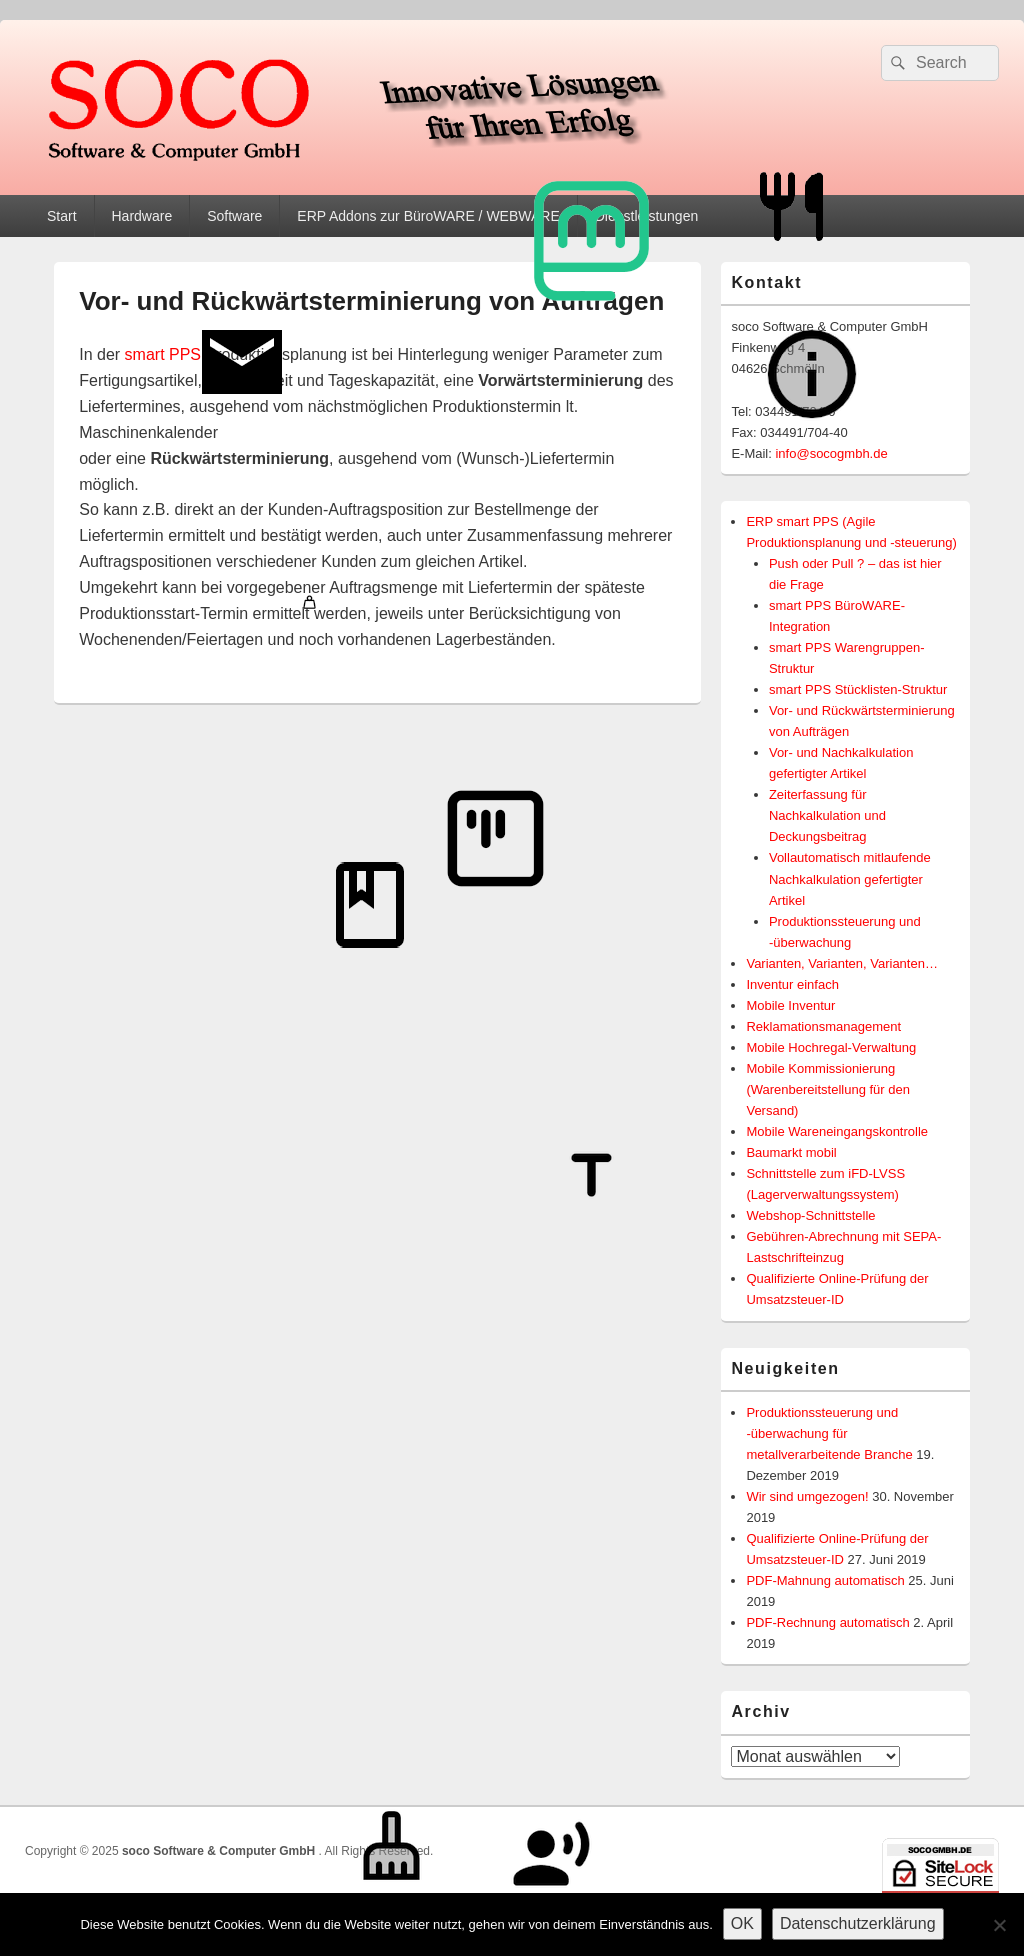 The height and width of the screenshot is (1956, 1024). What do you see at coordinates (242, 362) in the screenshot?
I see `open your email inbox` at bounding box center [242, 362].